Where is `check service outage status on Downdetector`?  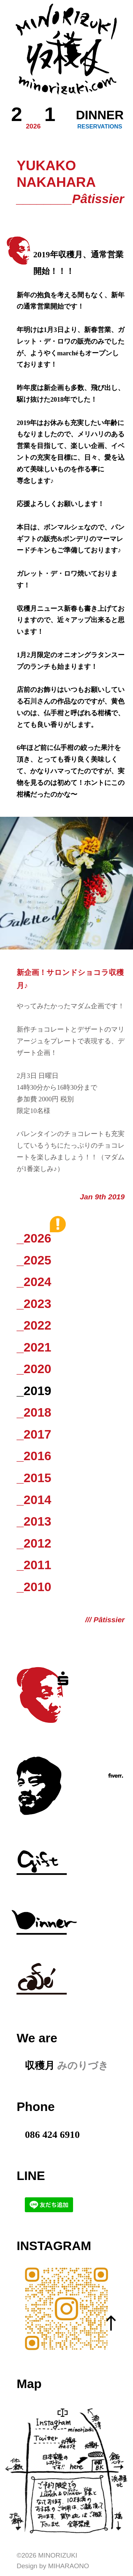
check service outage status on Downdetector is located at coordinates (58, 1224).